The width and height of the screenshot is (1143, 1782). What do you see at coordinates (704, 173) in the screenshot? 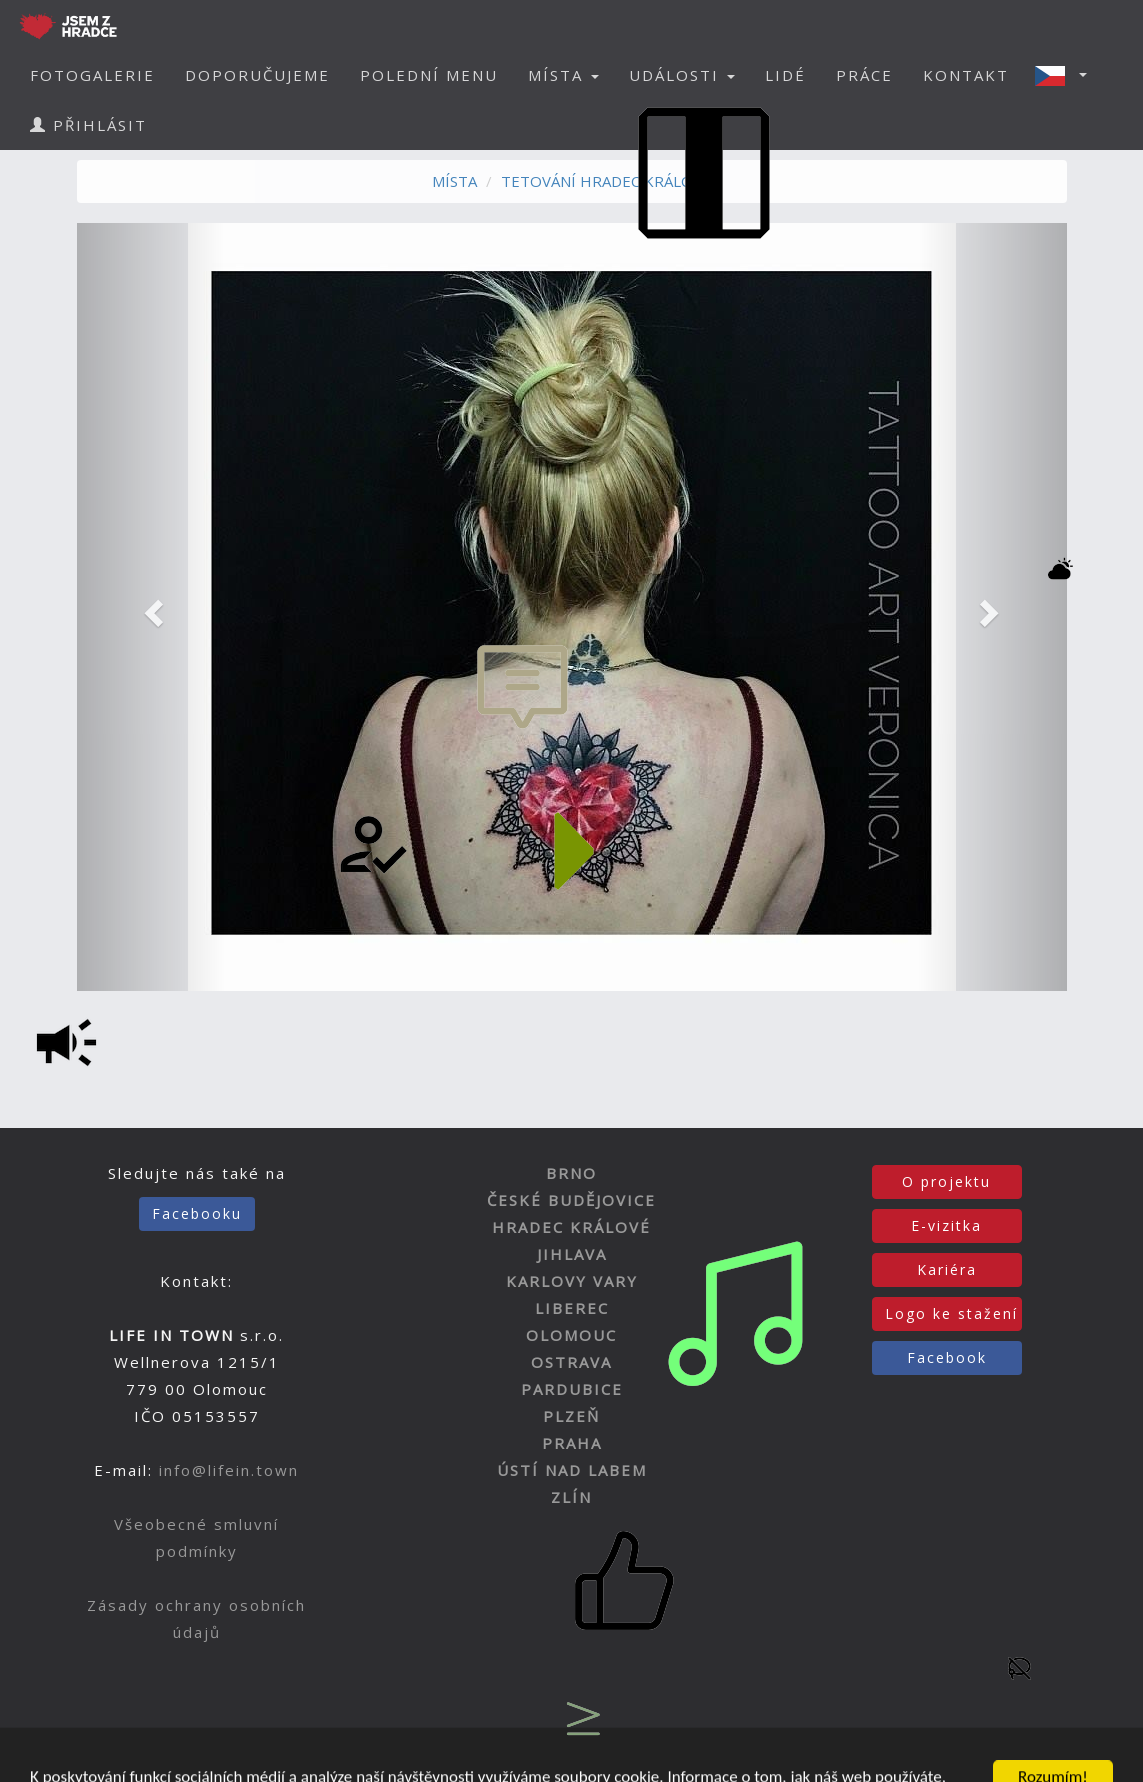
I see `switch to centered layout view` at bounding box center [704, 173].